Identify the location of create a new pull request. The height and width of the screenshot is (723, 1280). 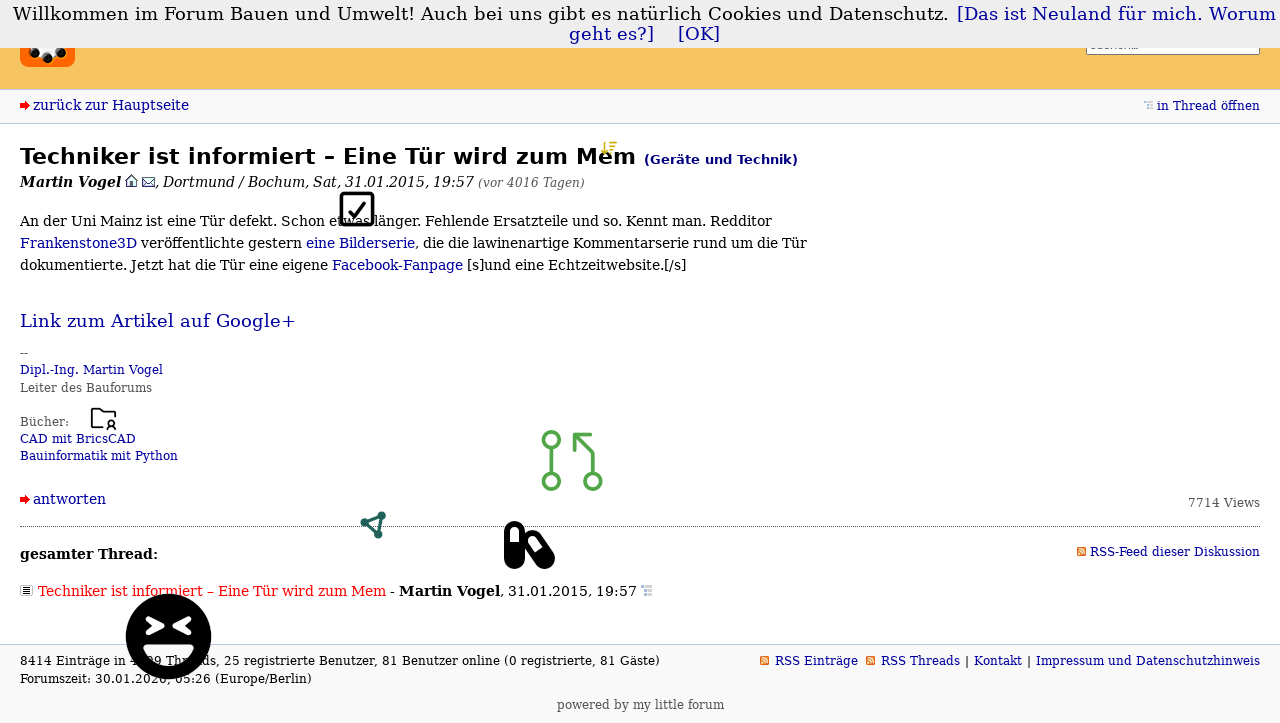
(569, 460).